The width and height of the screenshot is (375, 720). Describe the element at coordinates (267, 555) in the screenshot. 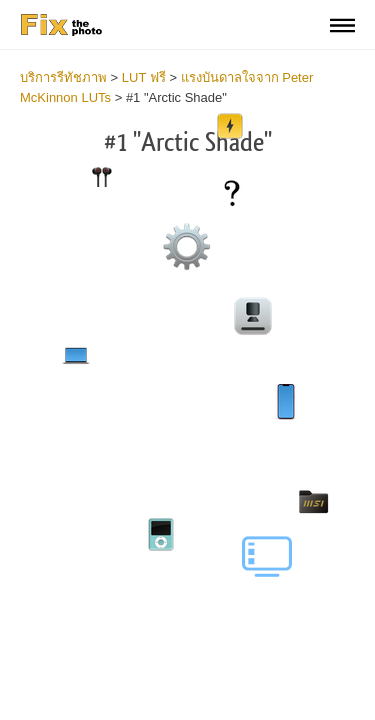

I see `access ubuntu panel preferences` at that location.